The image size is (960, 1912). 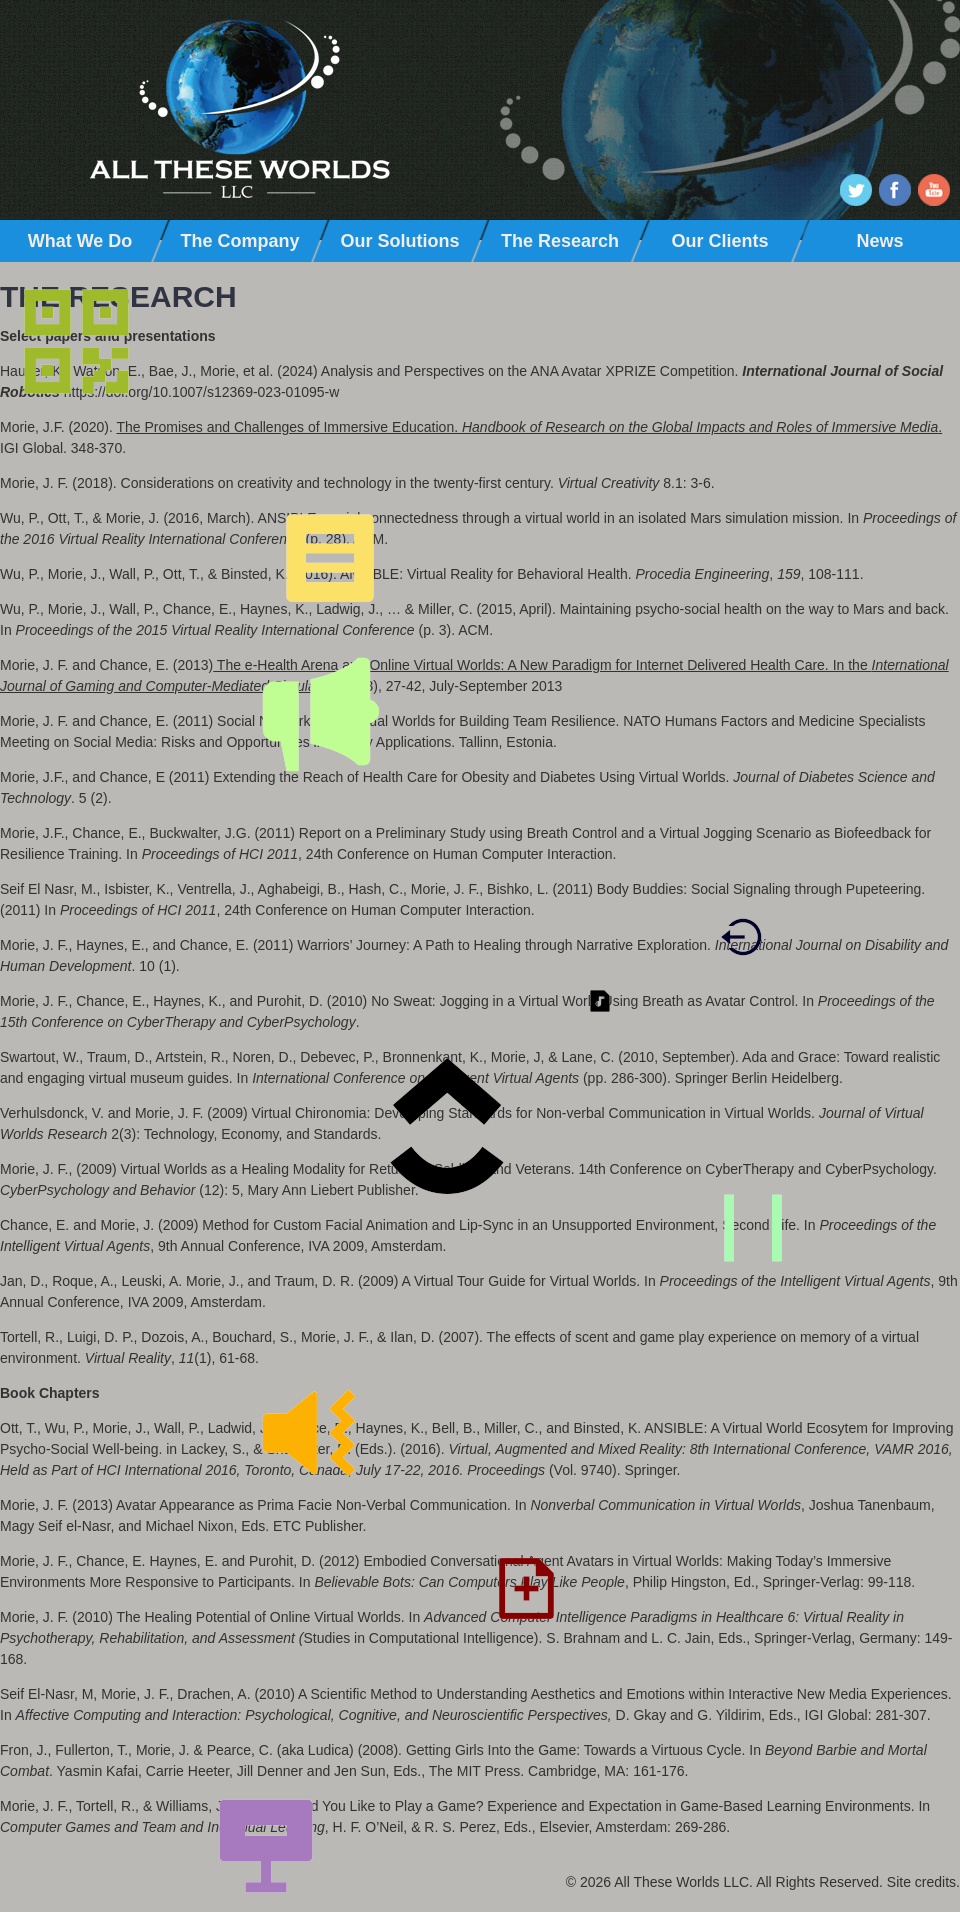 I want to click on switch to horizontal layout view, so click(x=330, y=558).